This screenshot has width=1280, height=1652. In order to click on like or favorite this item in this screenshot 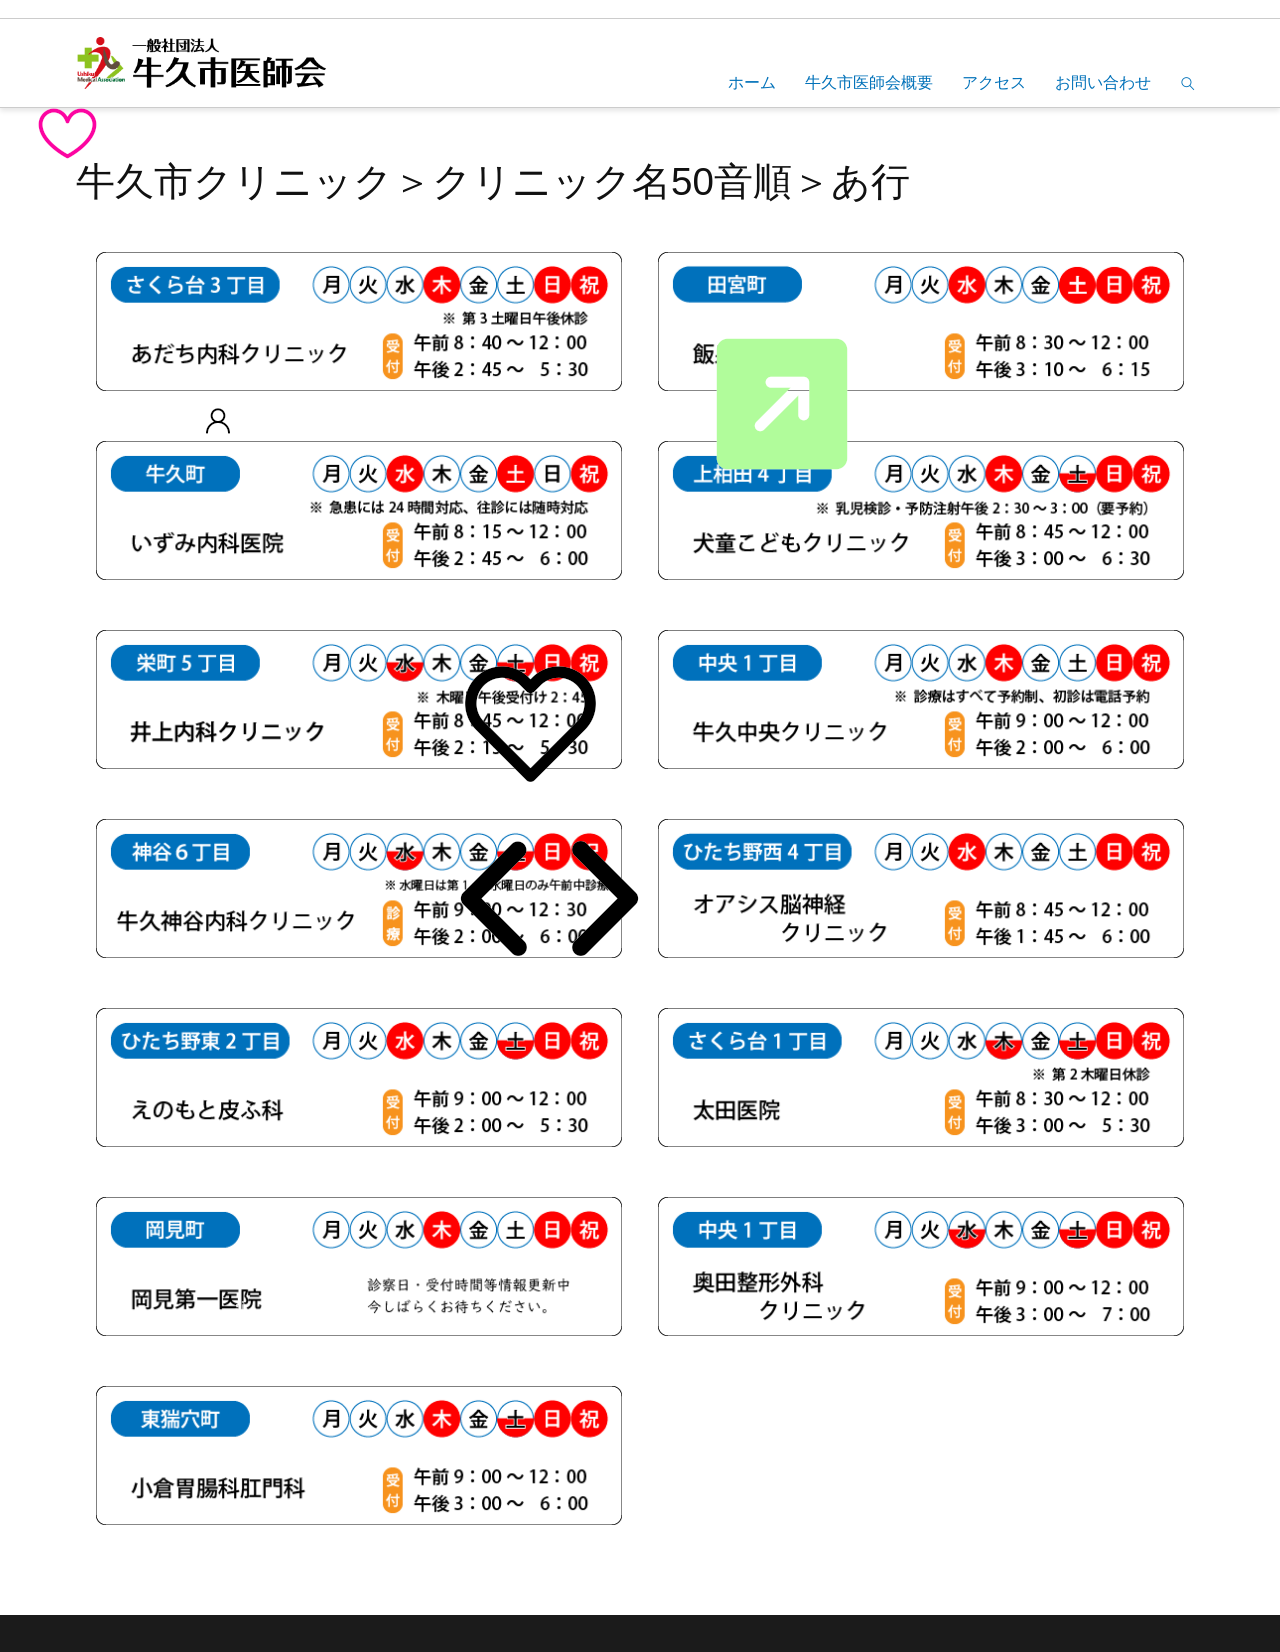, I will do `click(67, 133)`.